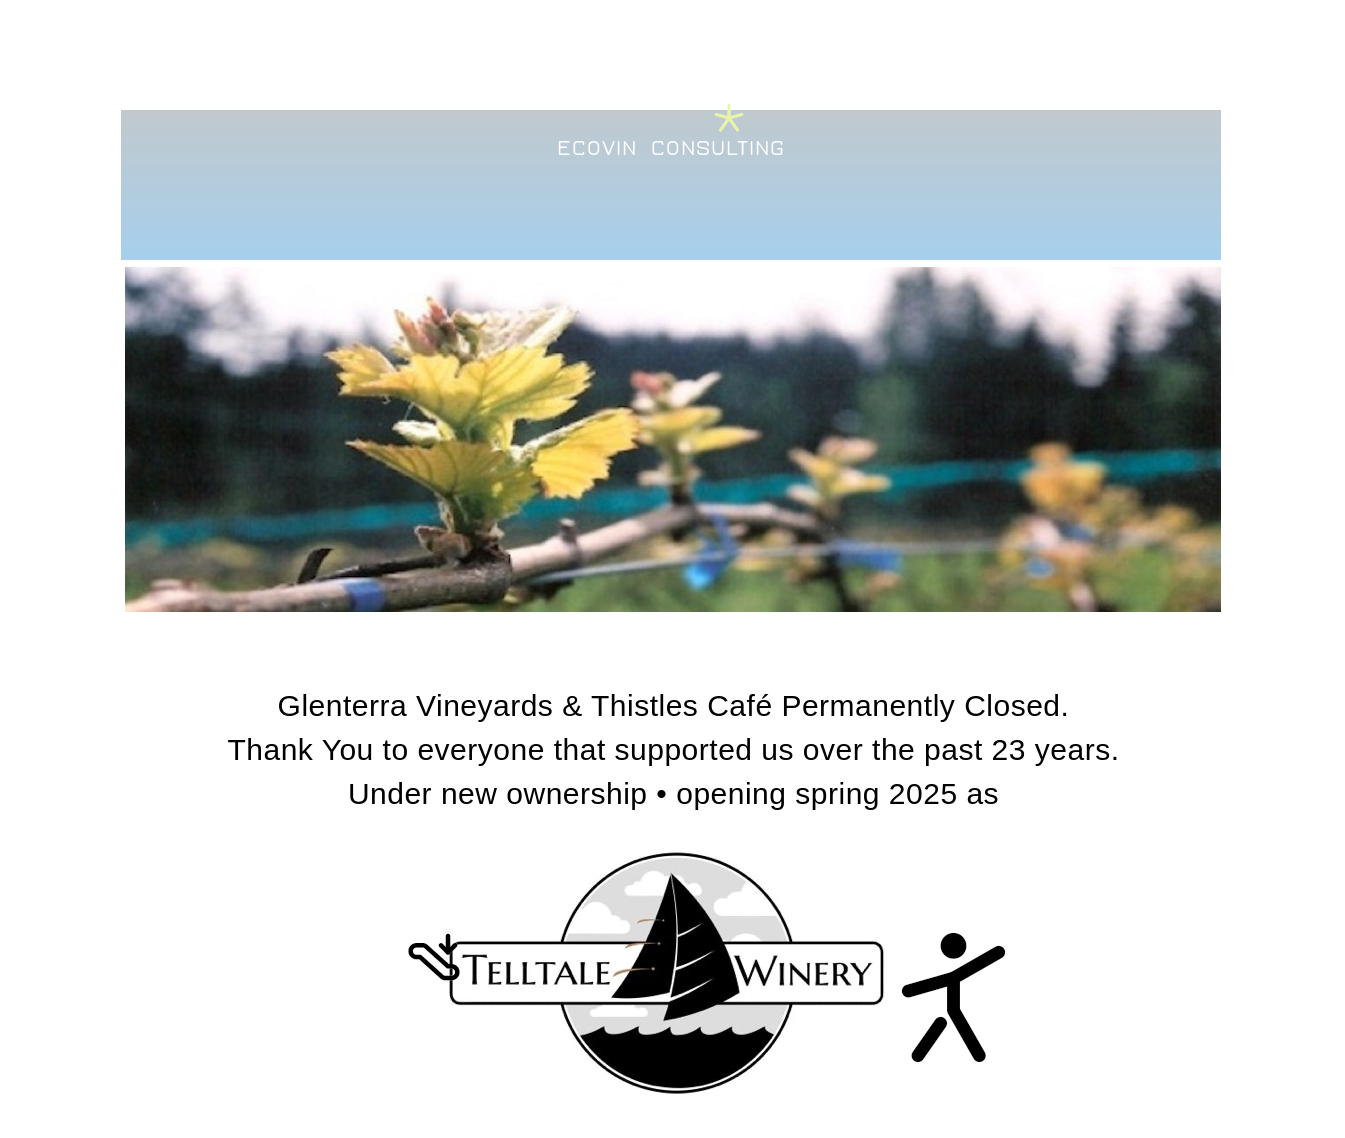 The width and height of the screenshot is (1345, 1138). Describe the element at coordinates (953, 997) in the screenshot. I see `access stretching or warm-up exercises` at that location.